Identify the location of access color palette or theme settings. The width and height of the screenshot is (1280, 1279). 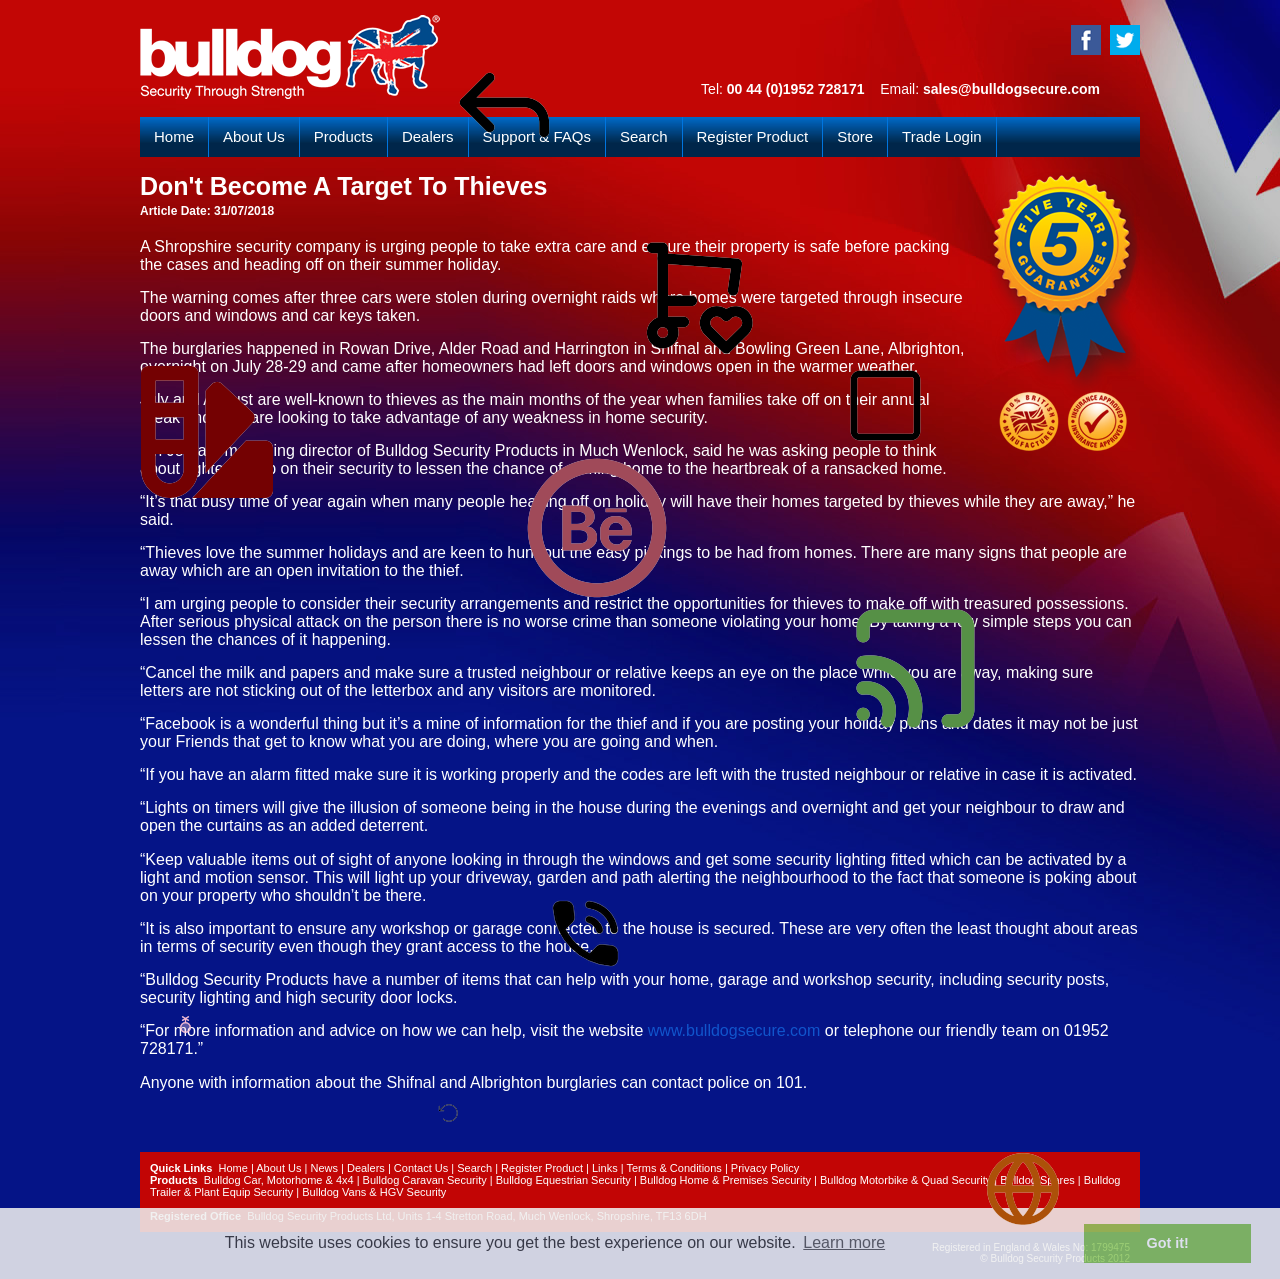
(207, 432).